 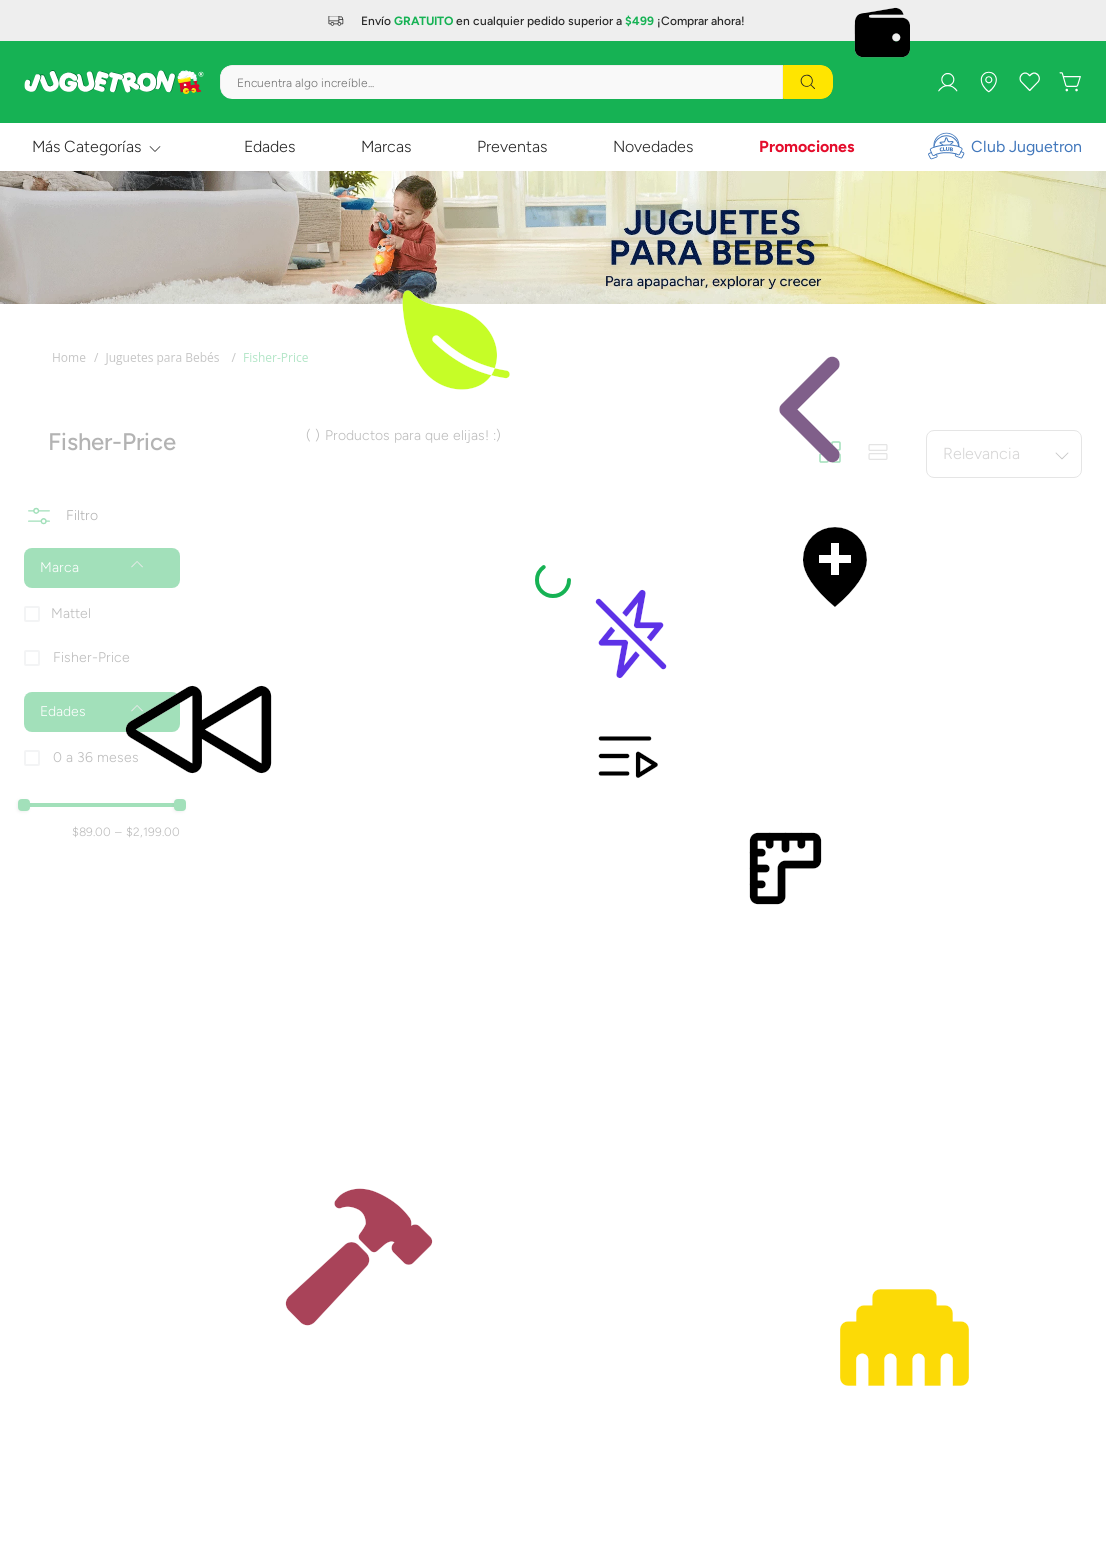 What do you see at coordinates (625, 756) in the screenshot?
I see `view playback queue` at bounding box center [625, 756].